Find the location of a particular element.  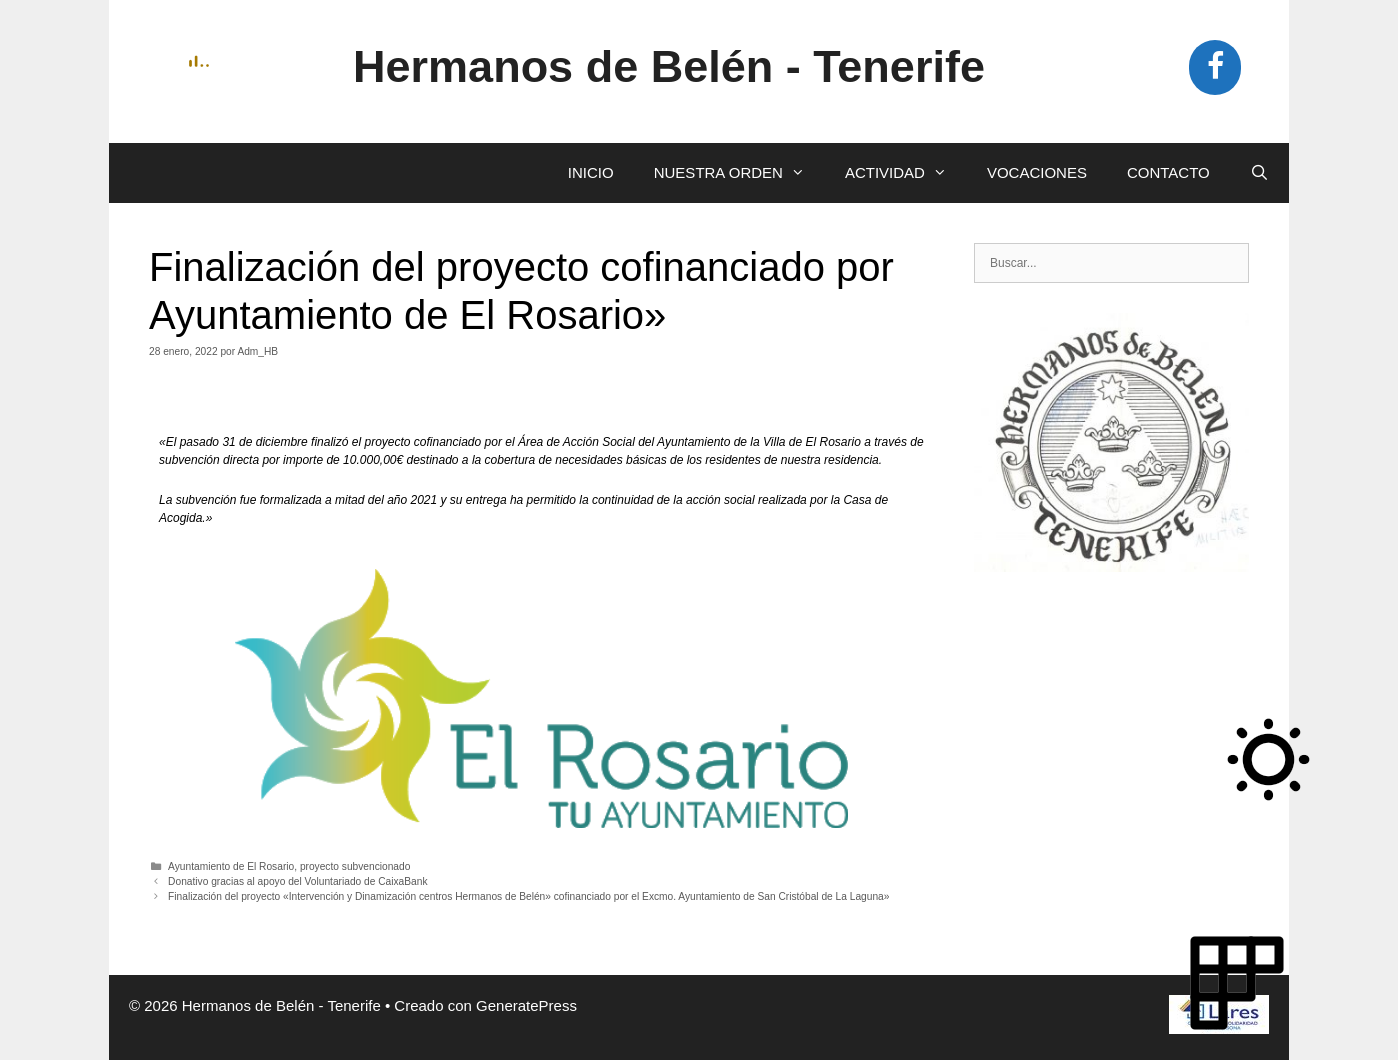

decrease screen brightness is located at coordinates (1268, 759).